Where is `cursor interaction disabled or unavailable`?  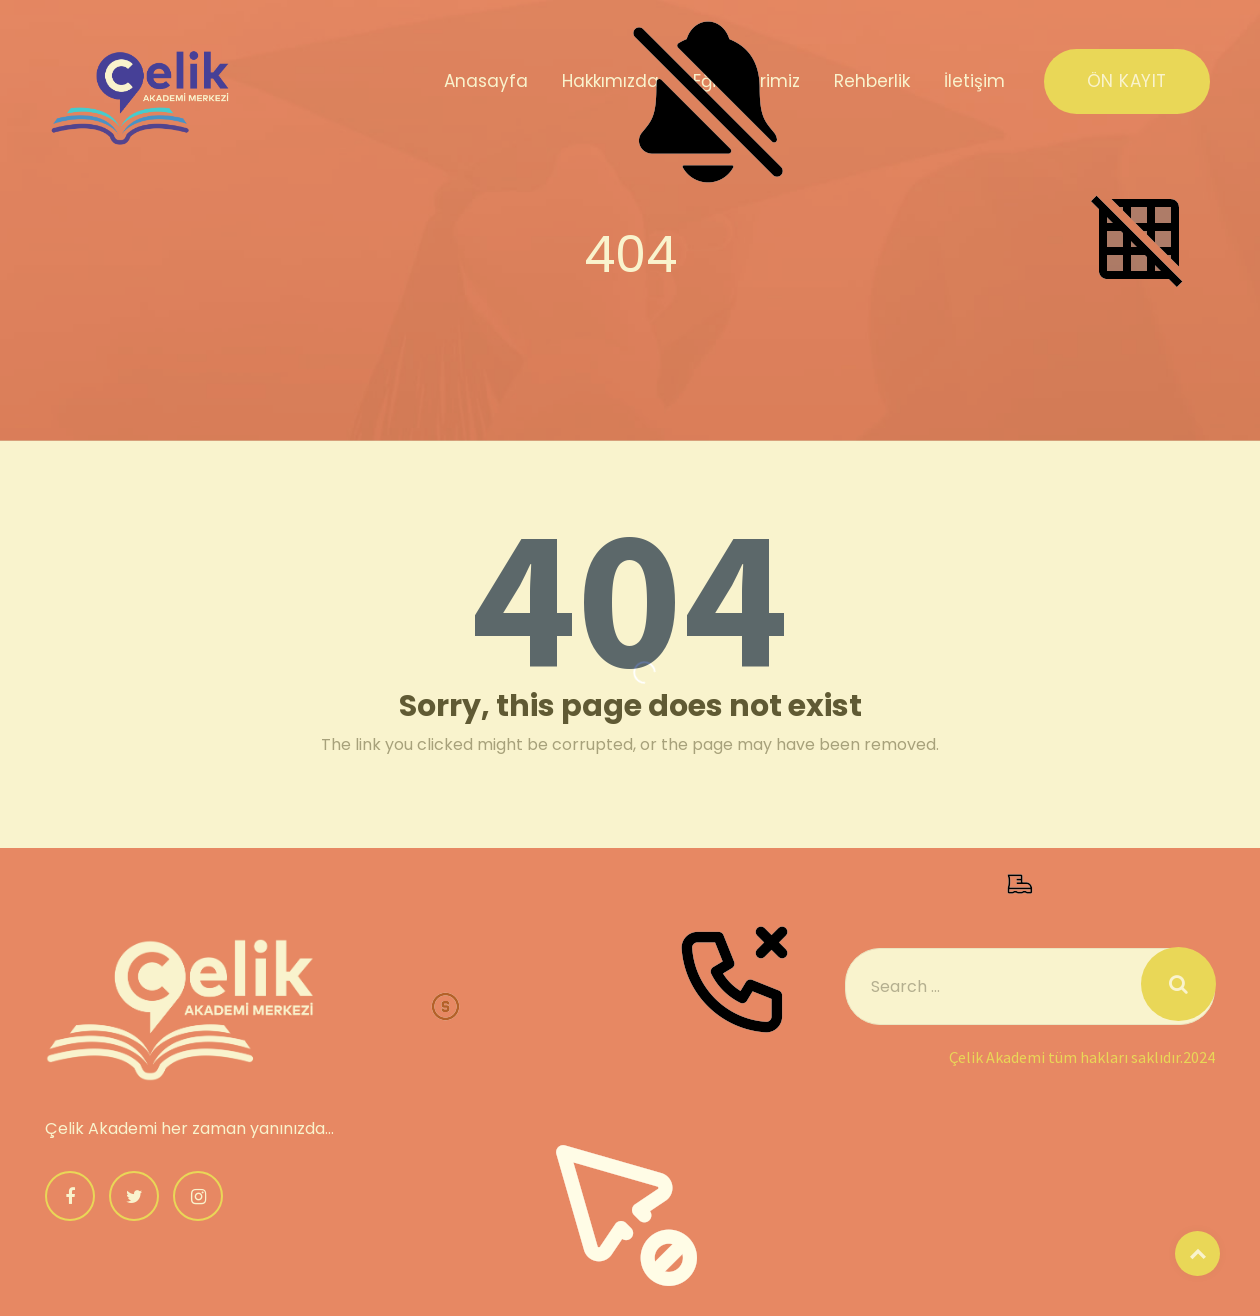
cursor interaction disabled or unavailable is located at coordinates (619, 1208).